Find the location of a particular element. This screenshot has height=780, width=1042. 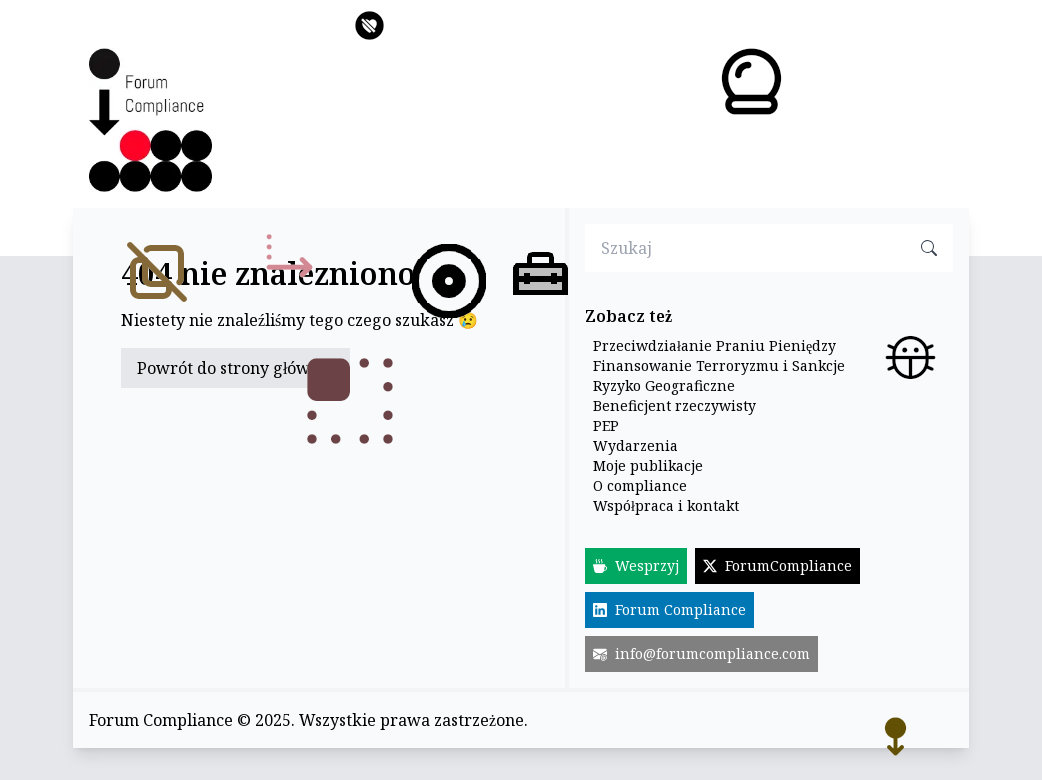

remove from favorites is located at coordinates (369, 25).